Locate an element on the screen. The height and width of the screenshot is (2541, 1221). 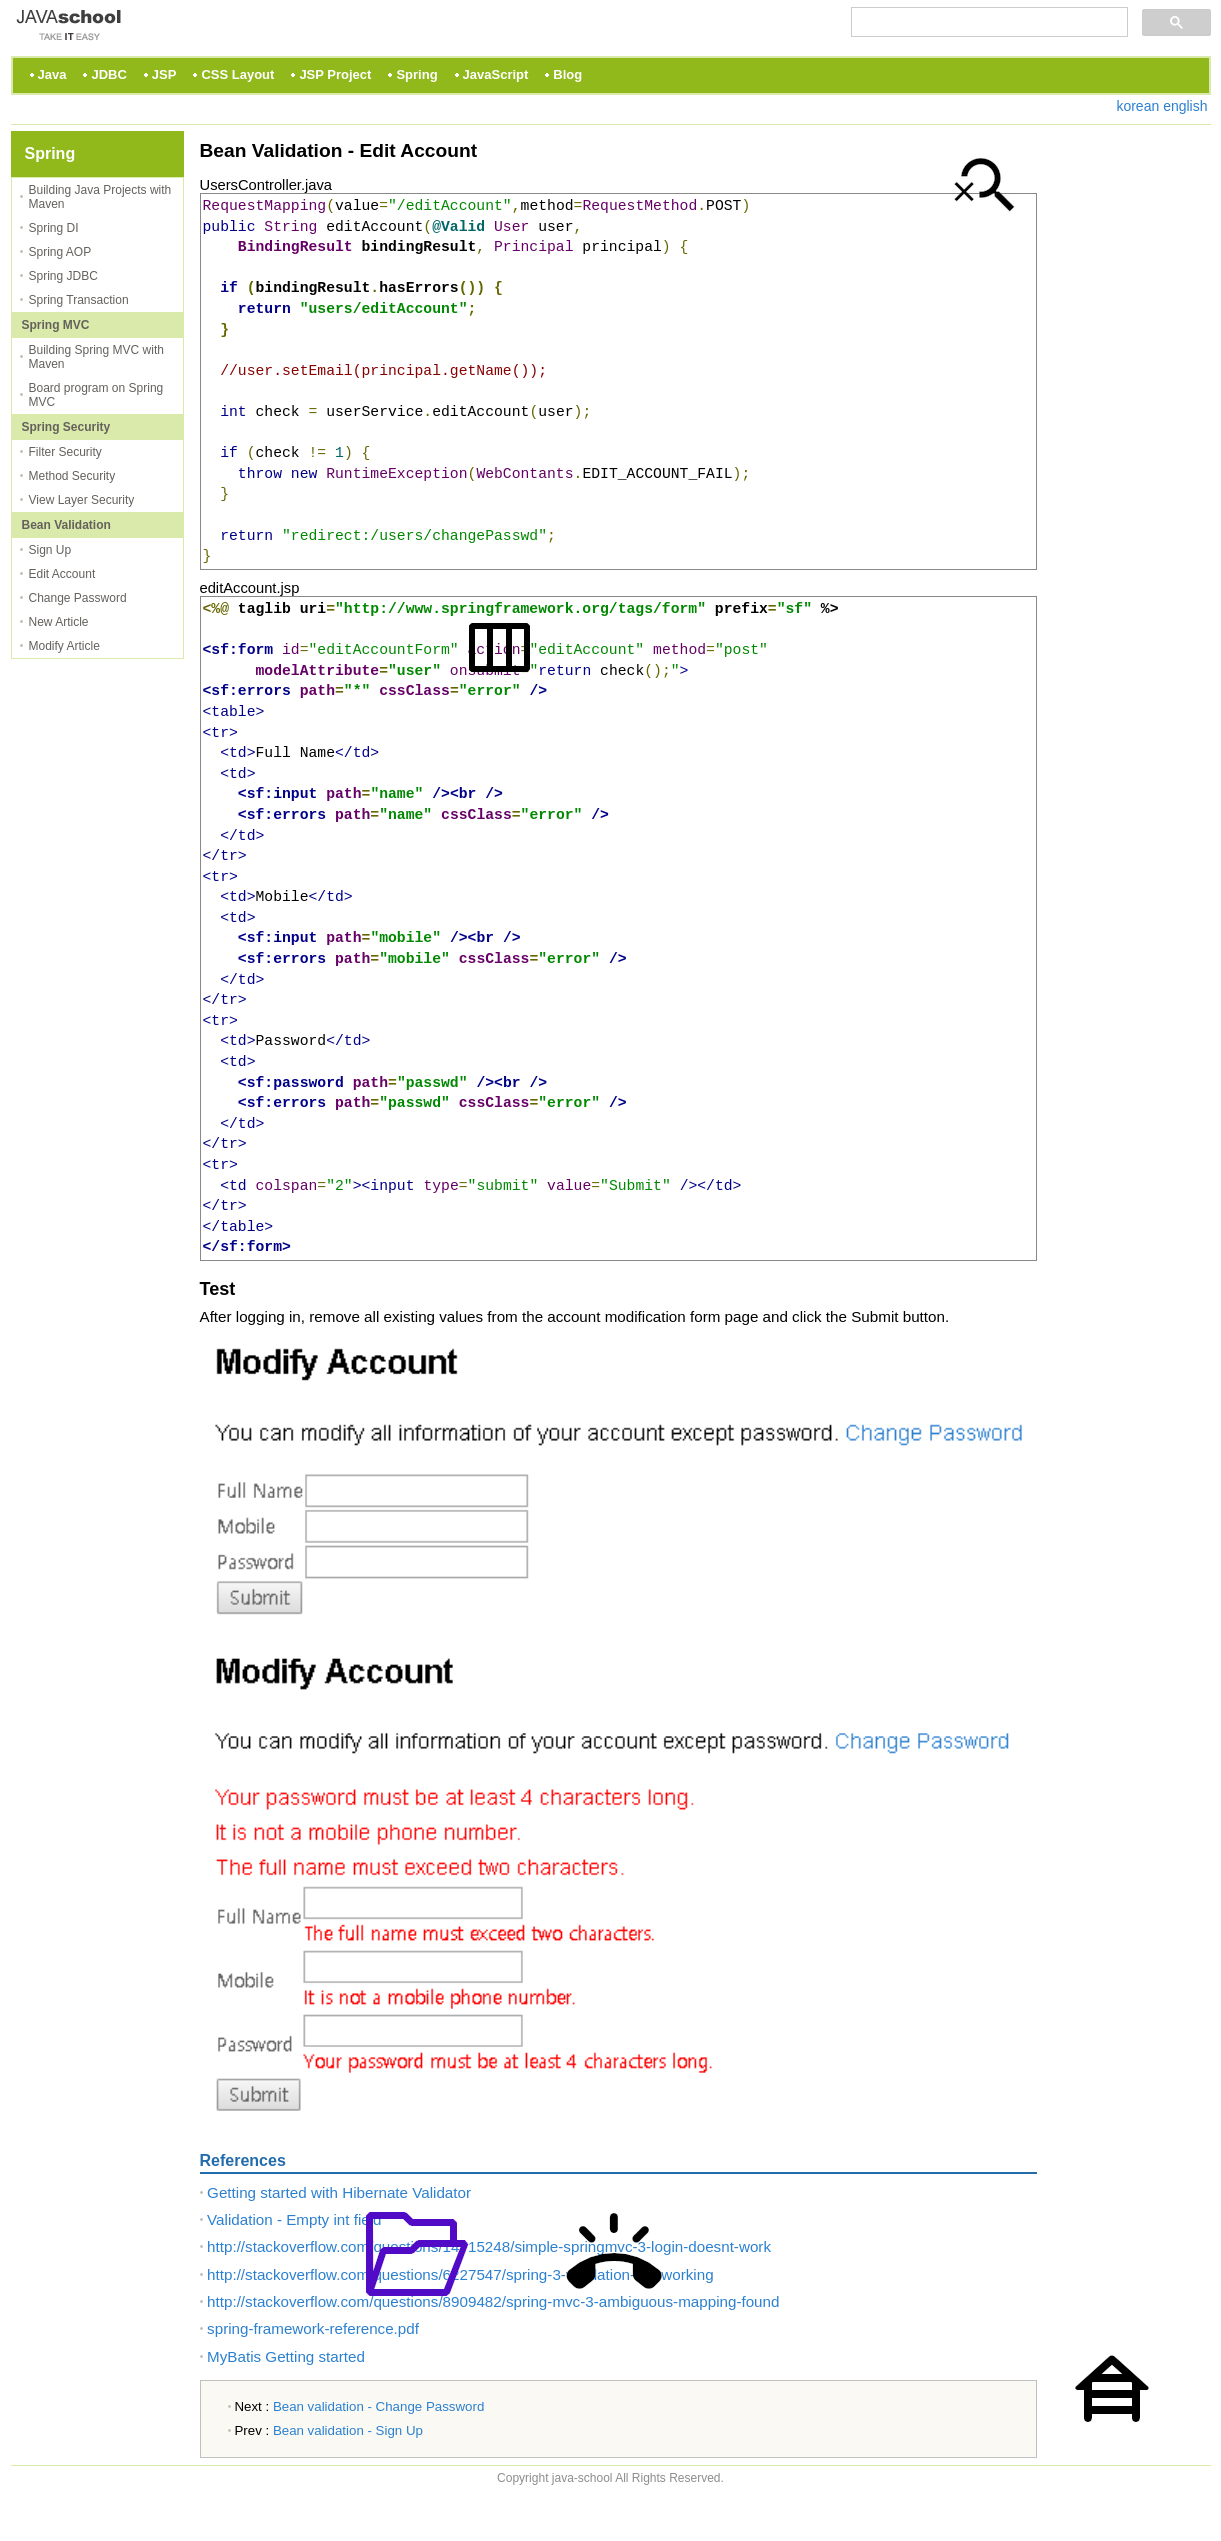
switch to week view in calendar is located at coordinates (499, 647).